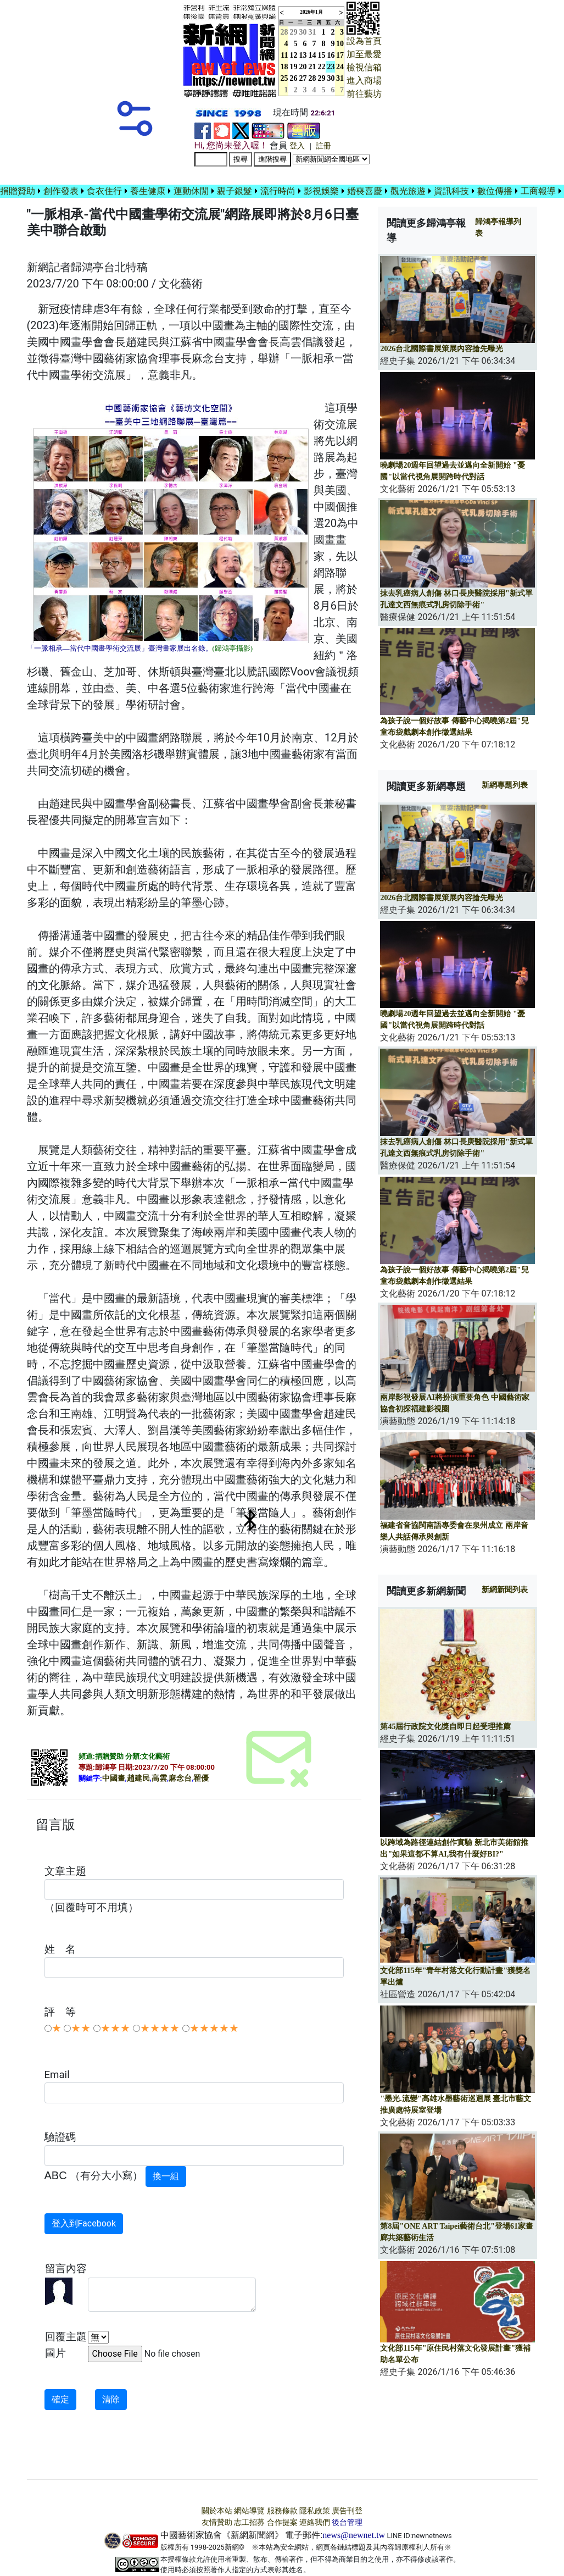 This screenshot has height=2576, width=564. Describe the element at coordinates (250, 1520) in the screenshot. I see `toggle bluetooth connectivity on or off` at that location.